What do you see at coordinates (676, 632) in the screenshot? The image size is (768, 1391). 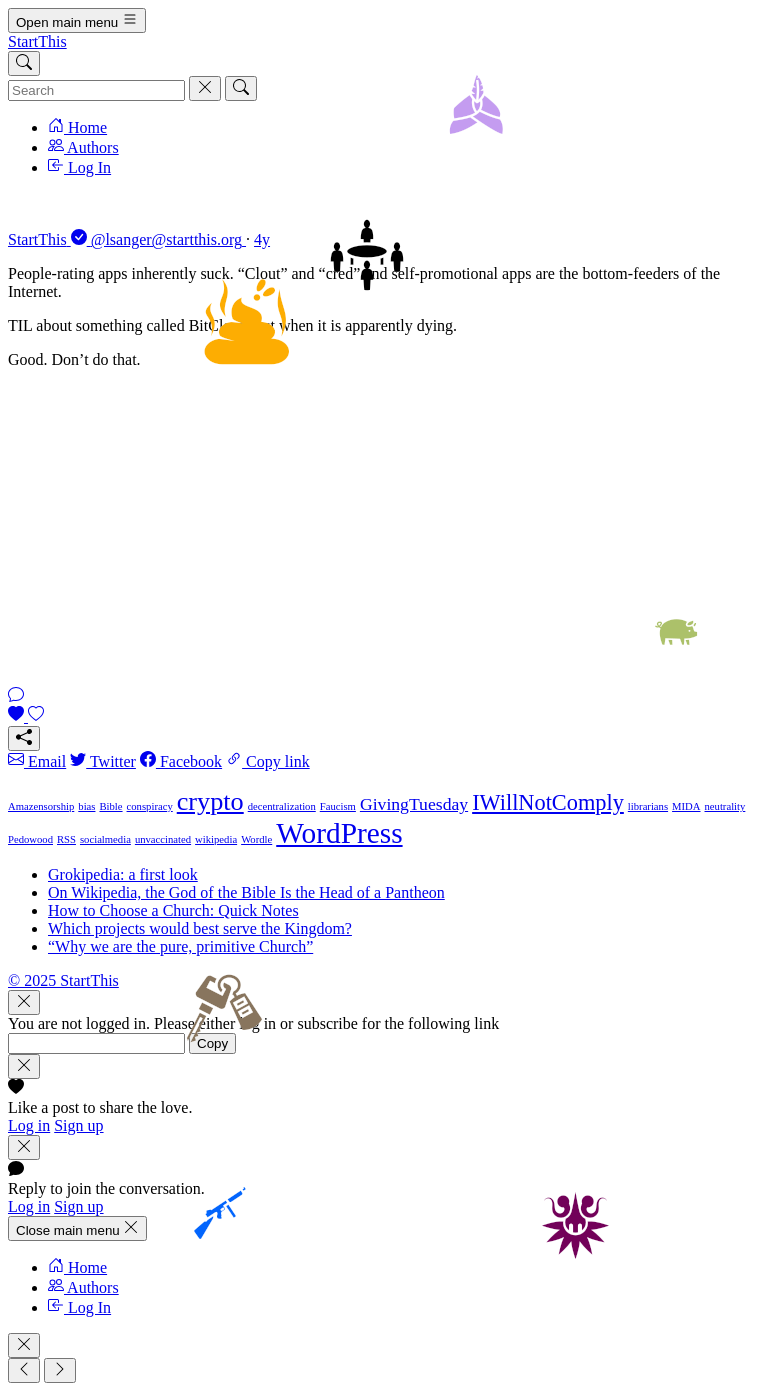 I see `view farm animals or livestock` at bounding box center [676, 632].